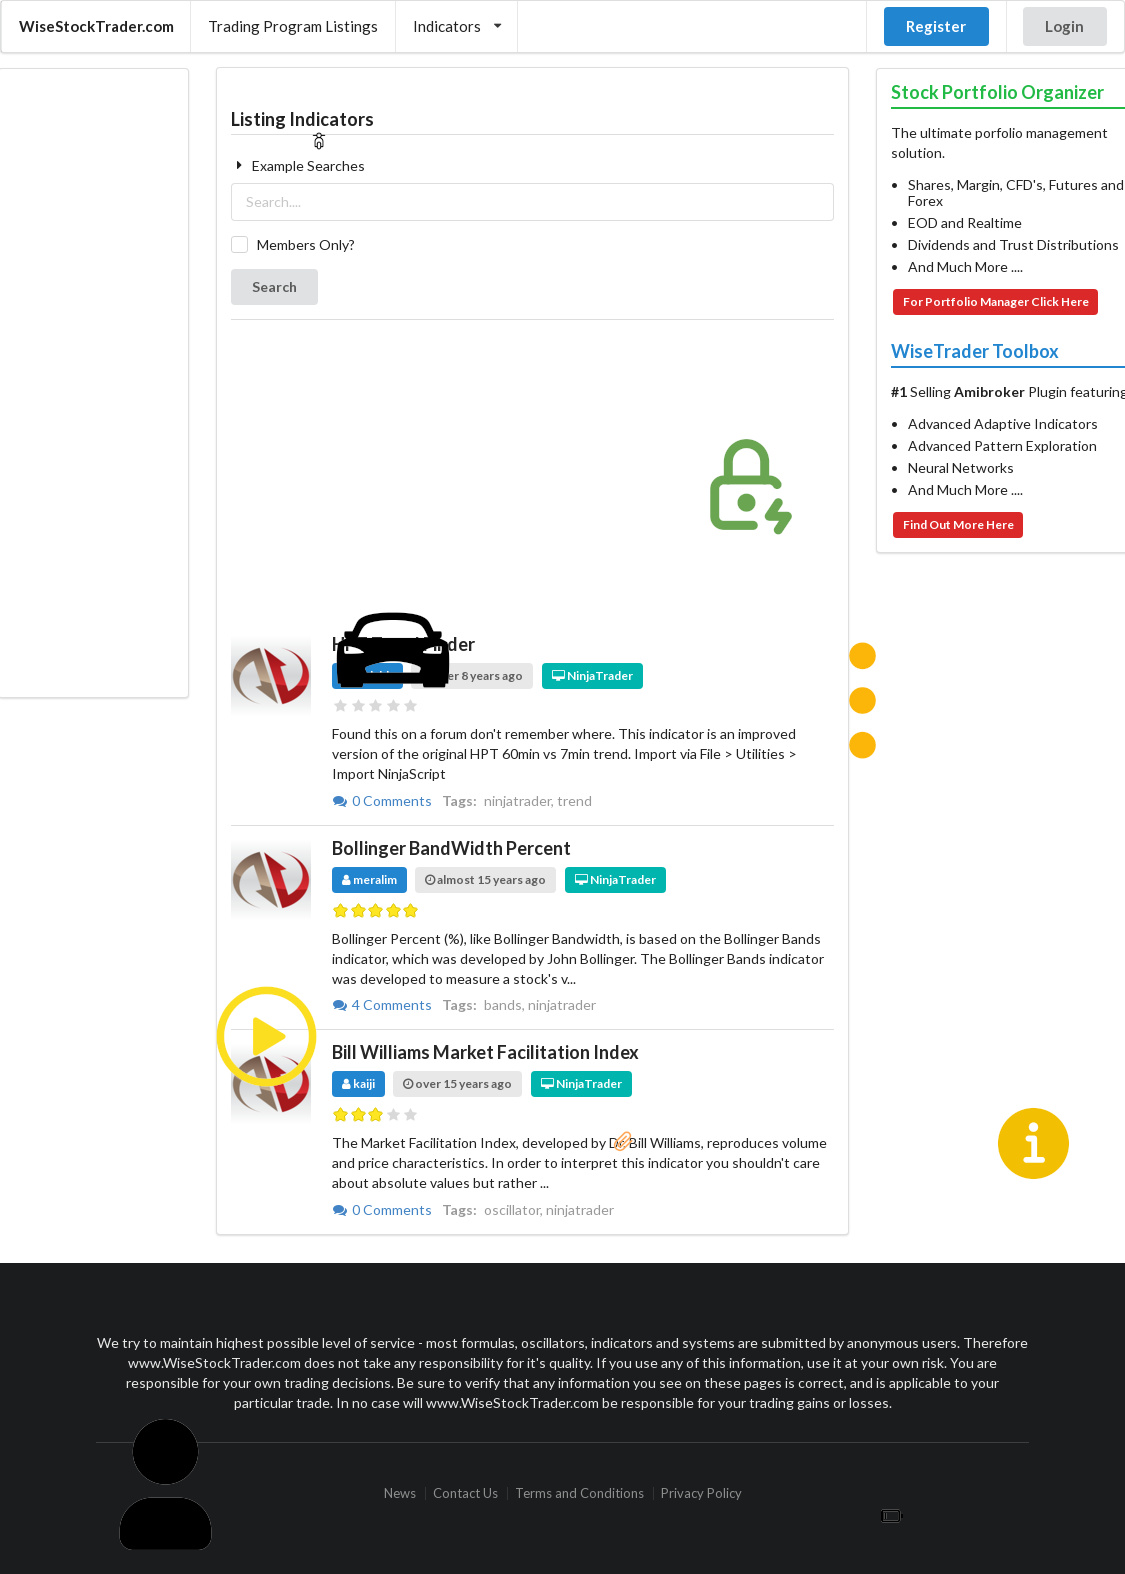 This screenshot has height=1574, width=1125. What do you see at coordinates (892, 1516) in the screenshot?
I see `indicates low battery level` at bounding box center [892, 1516].